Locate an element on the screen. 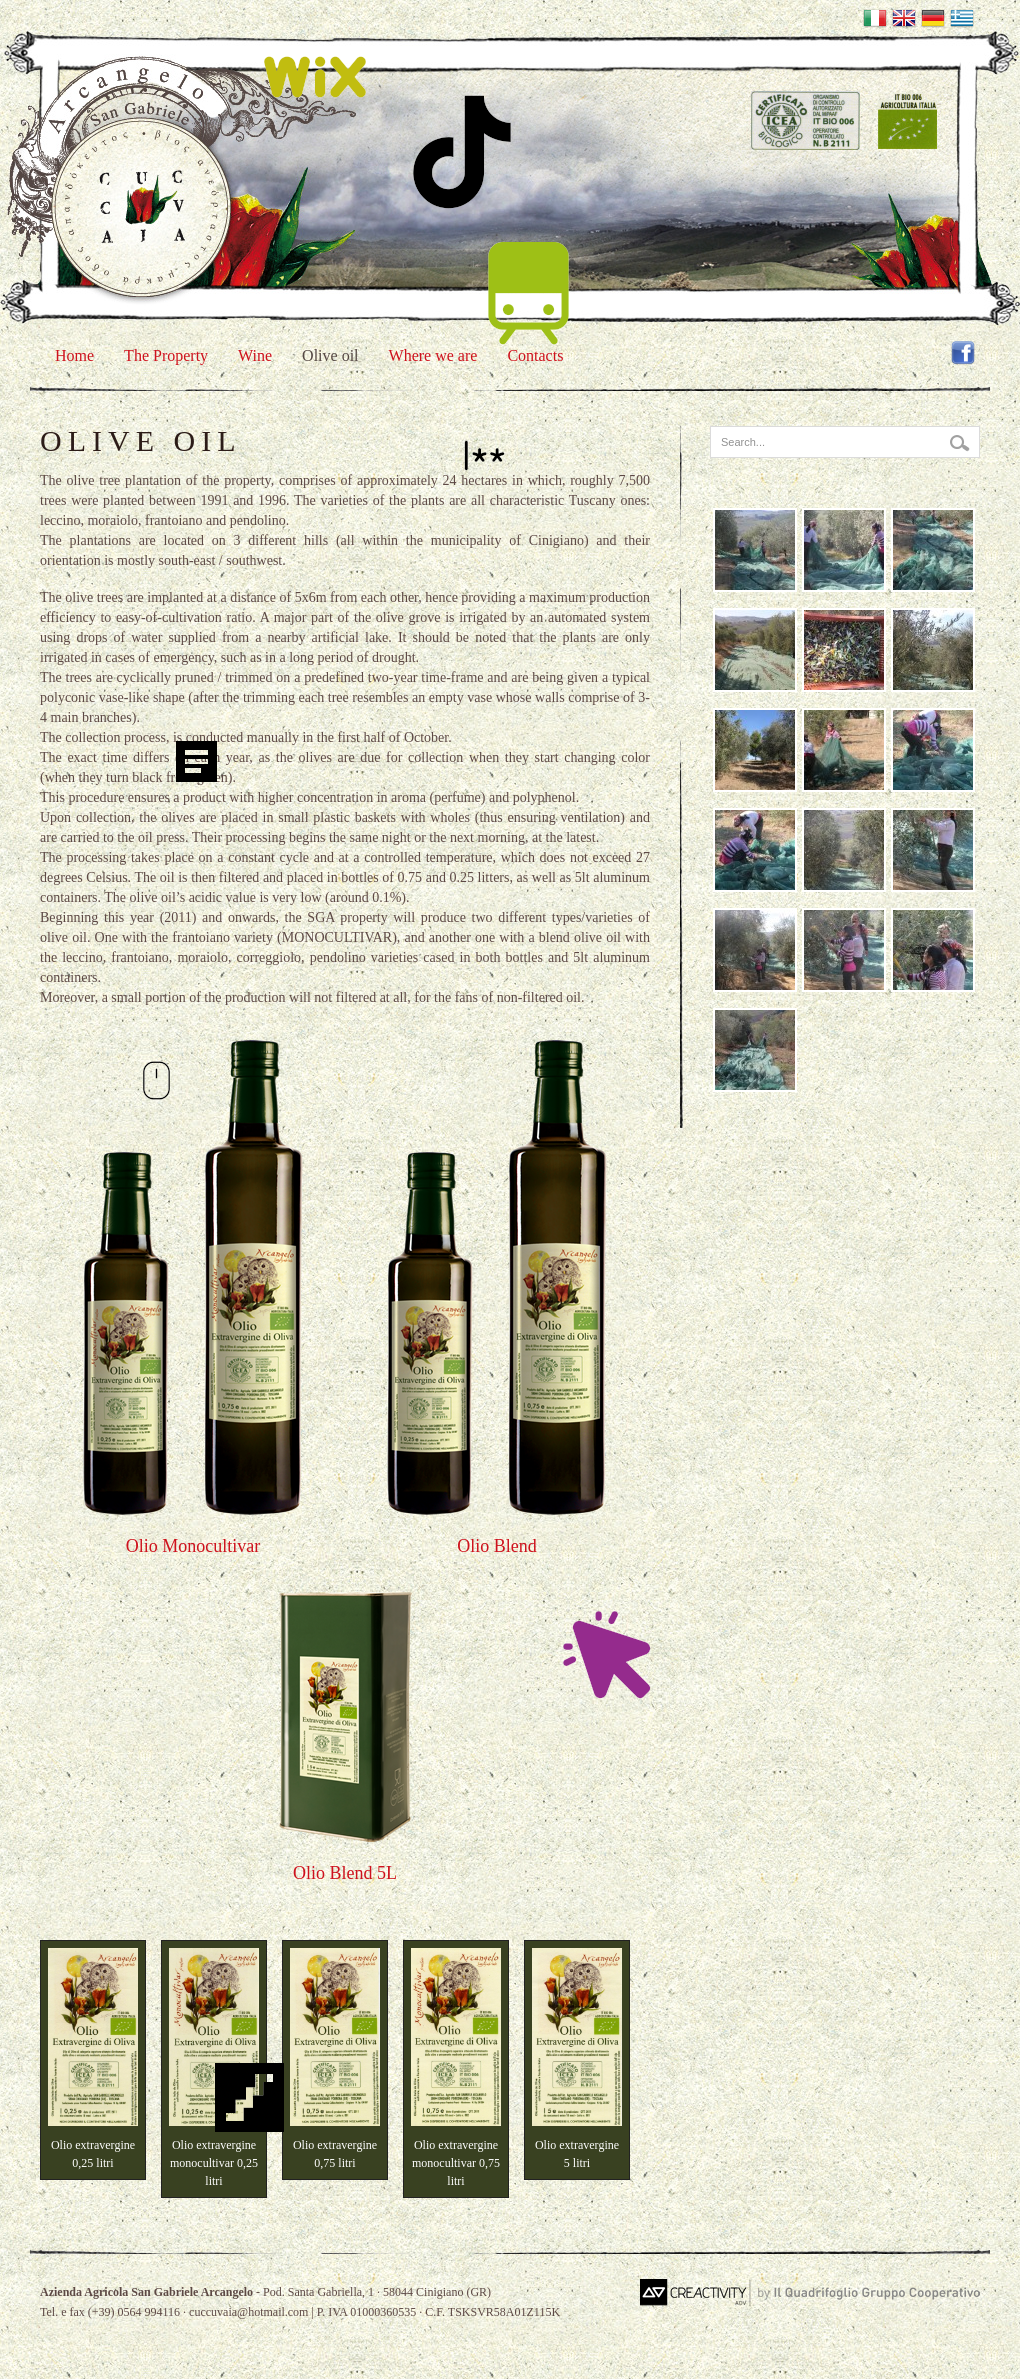 This screenshot has width=1020, height=2379. open TikTok app is located at coordinates (462, 152).